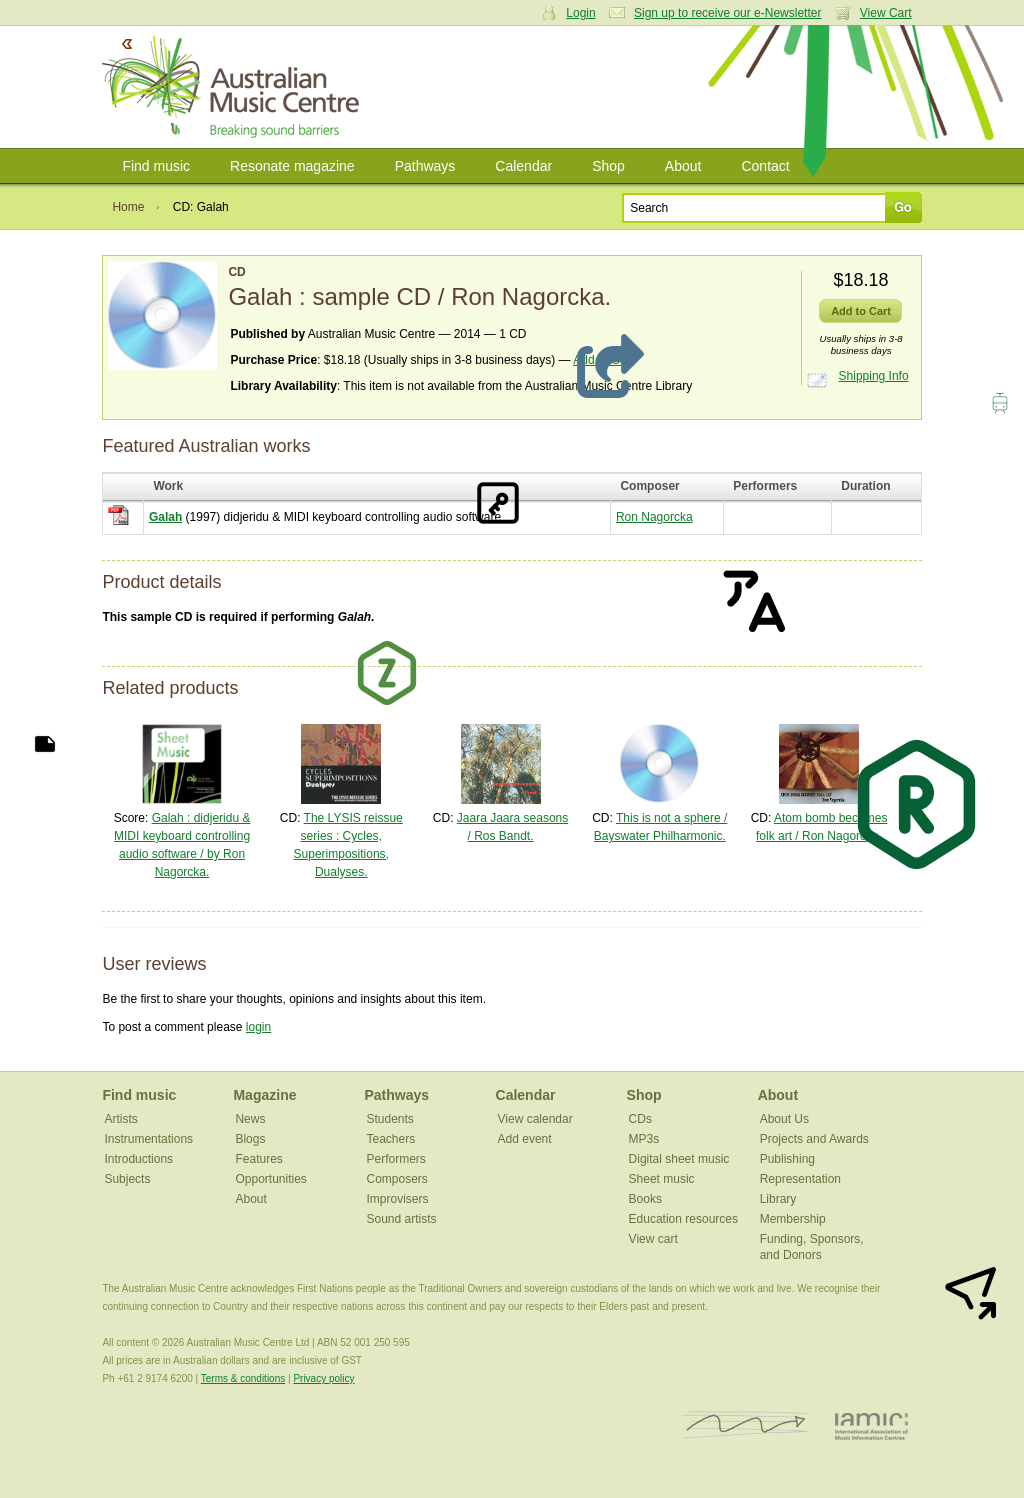 The image size is (1024, 1498). What do you see at coordinates (387, 673) in the screenshot?
I see `app or service logo starting with Z` at bounding box center [387, 673].